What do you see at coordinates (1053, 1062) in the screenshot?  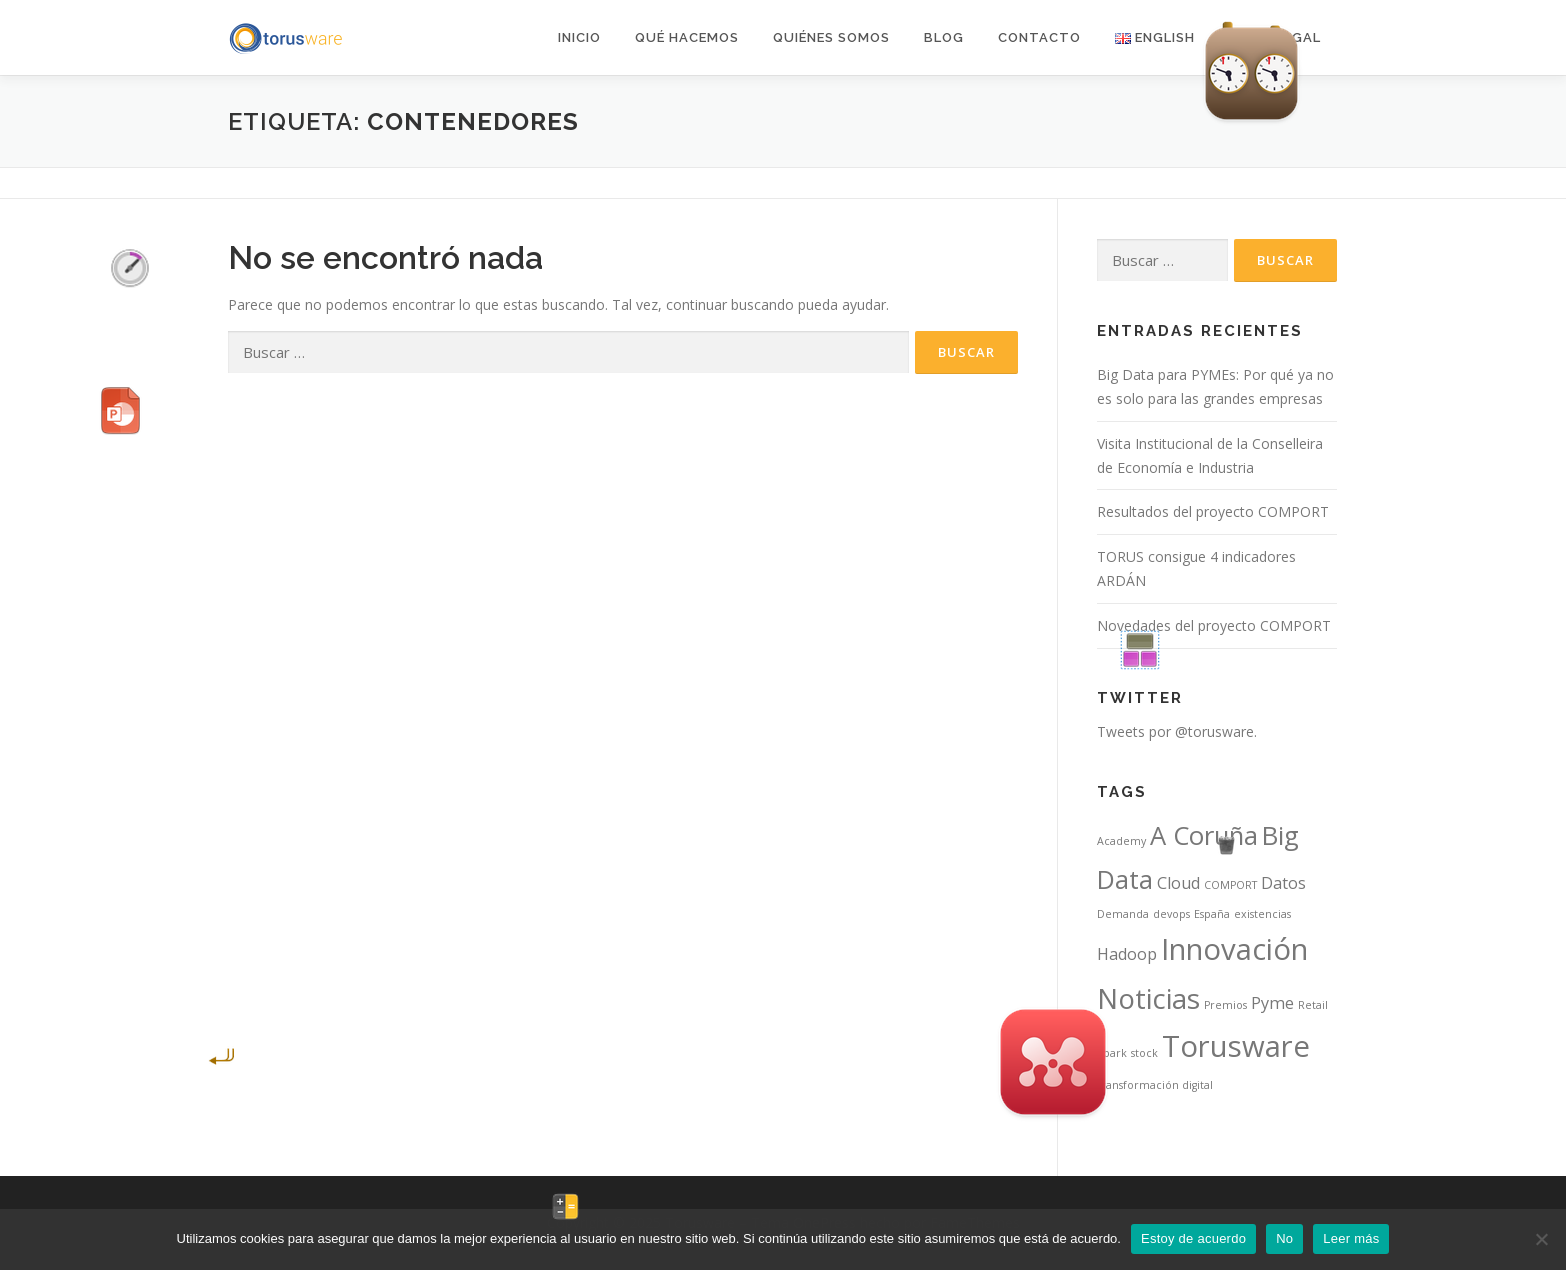 I see `open mendeley desktop reference manager` at bounding box center [1053, 1062].